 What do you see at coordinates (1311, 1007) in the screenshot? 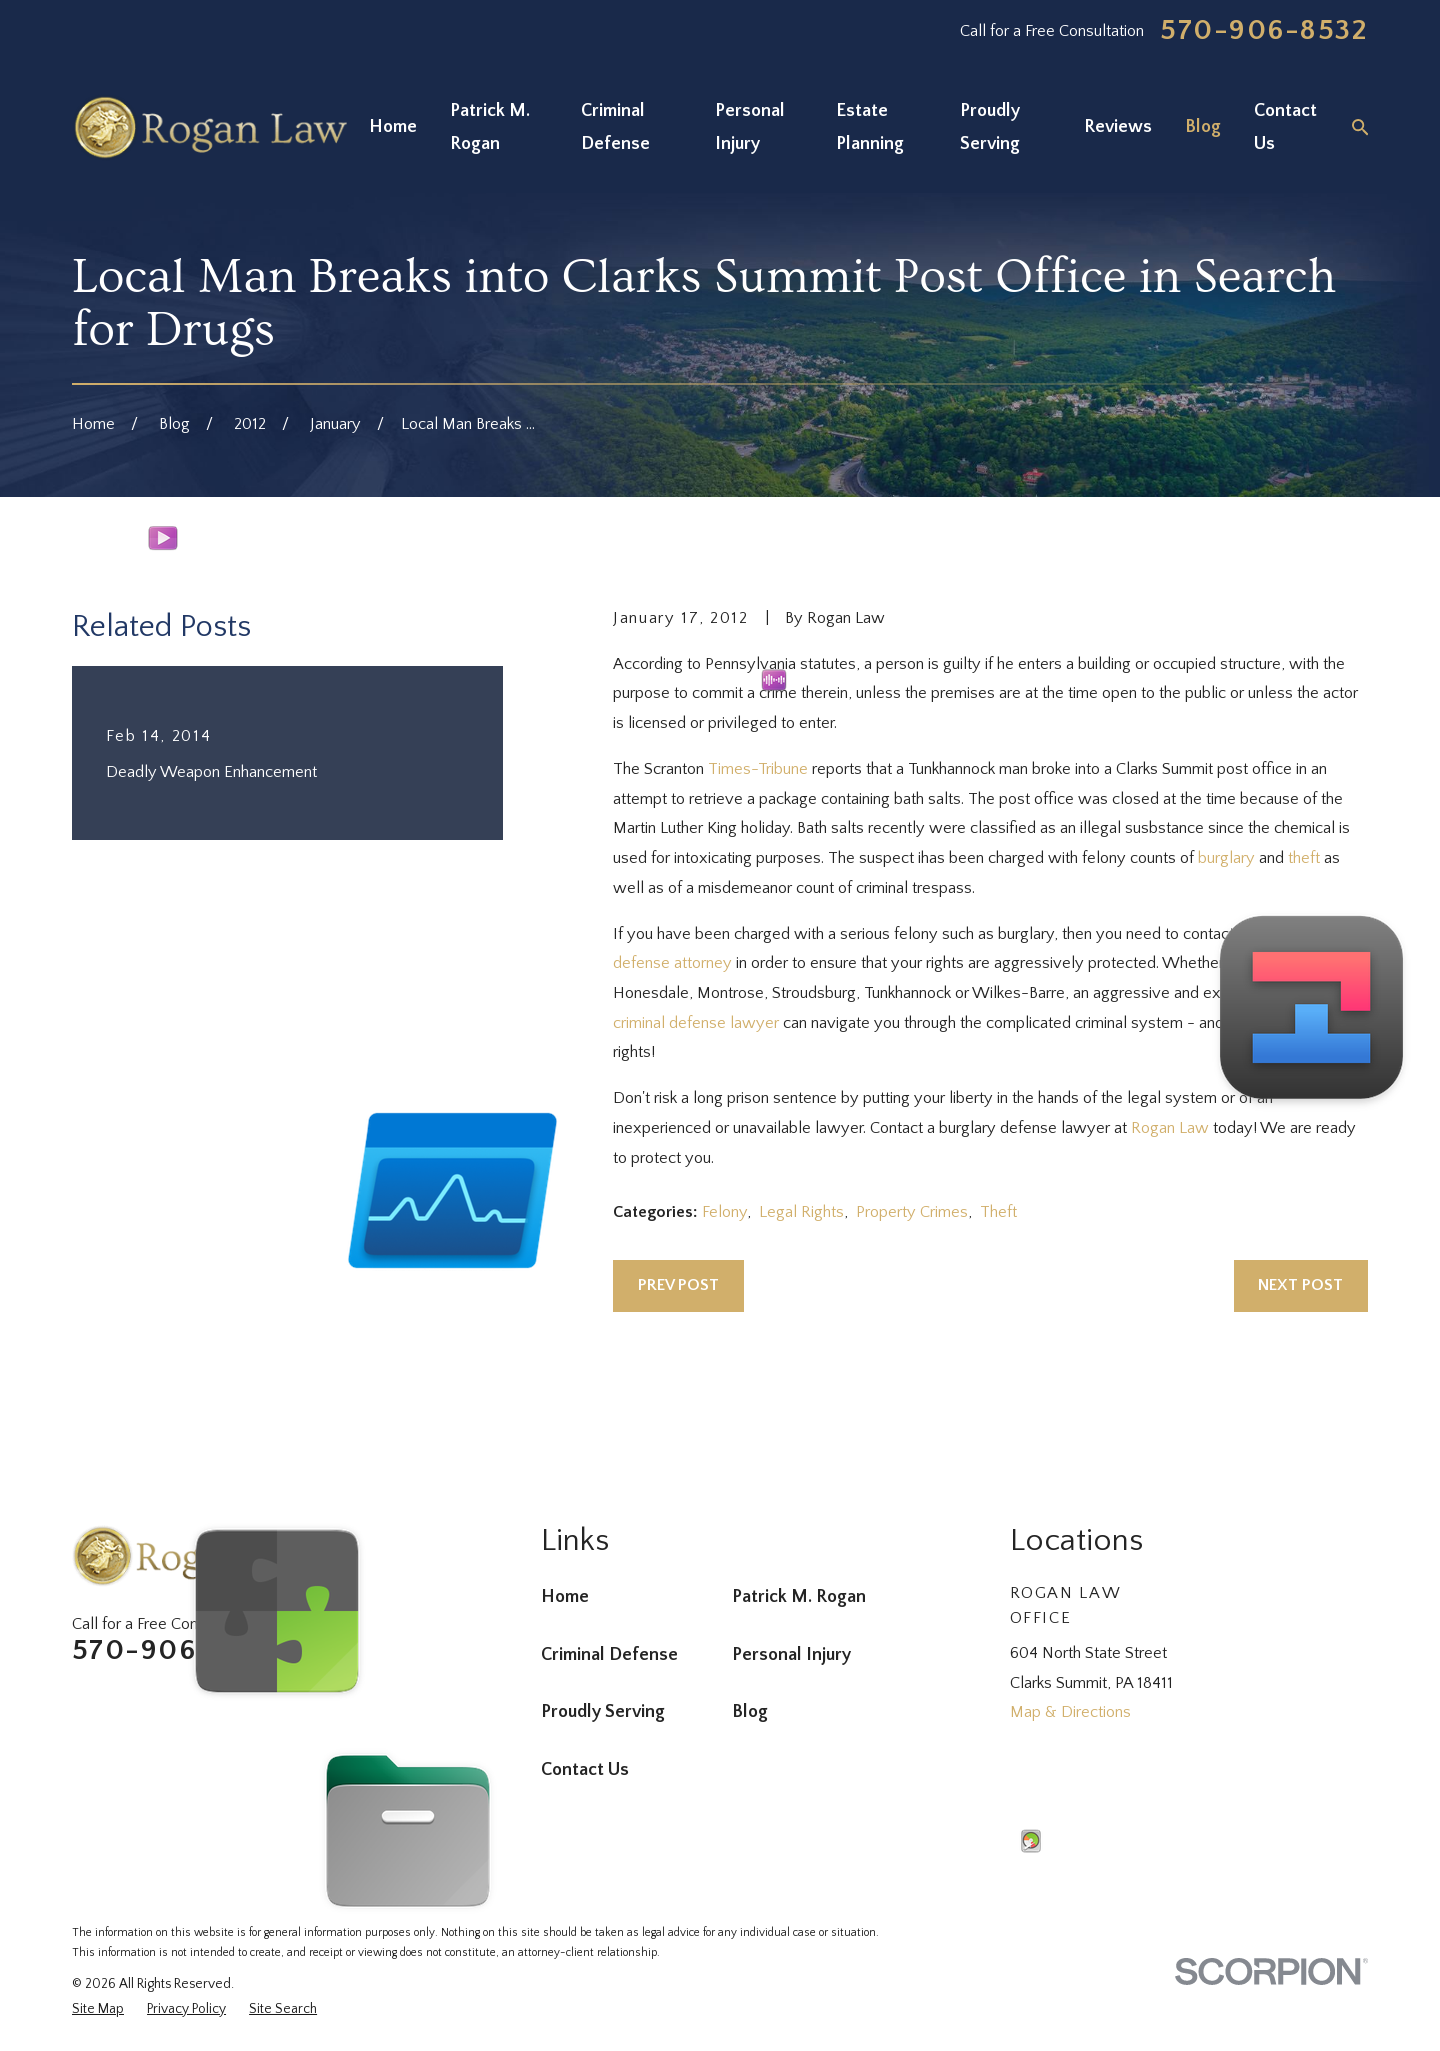
I see `launch quadrapassel tetris-style puzzle game` at bounding box center [1311, 1007].